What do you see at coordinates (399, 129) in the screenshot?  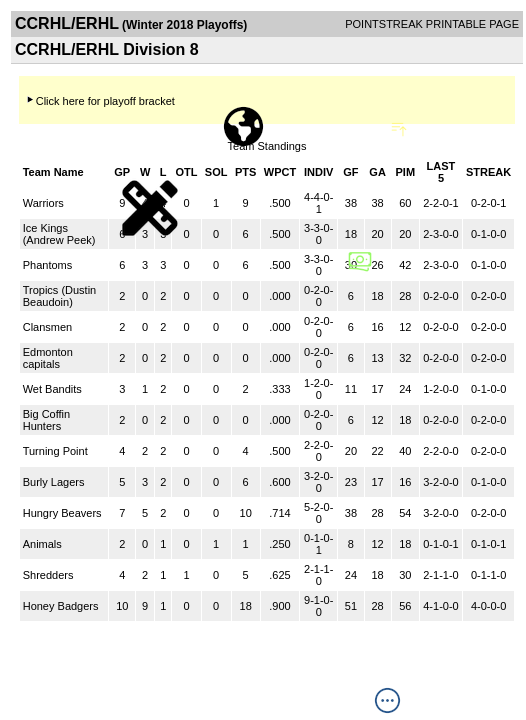 I see `sort list in ascending order` at bounding box center [399, 129].